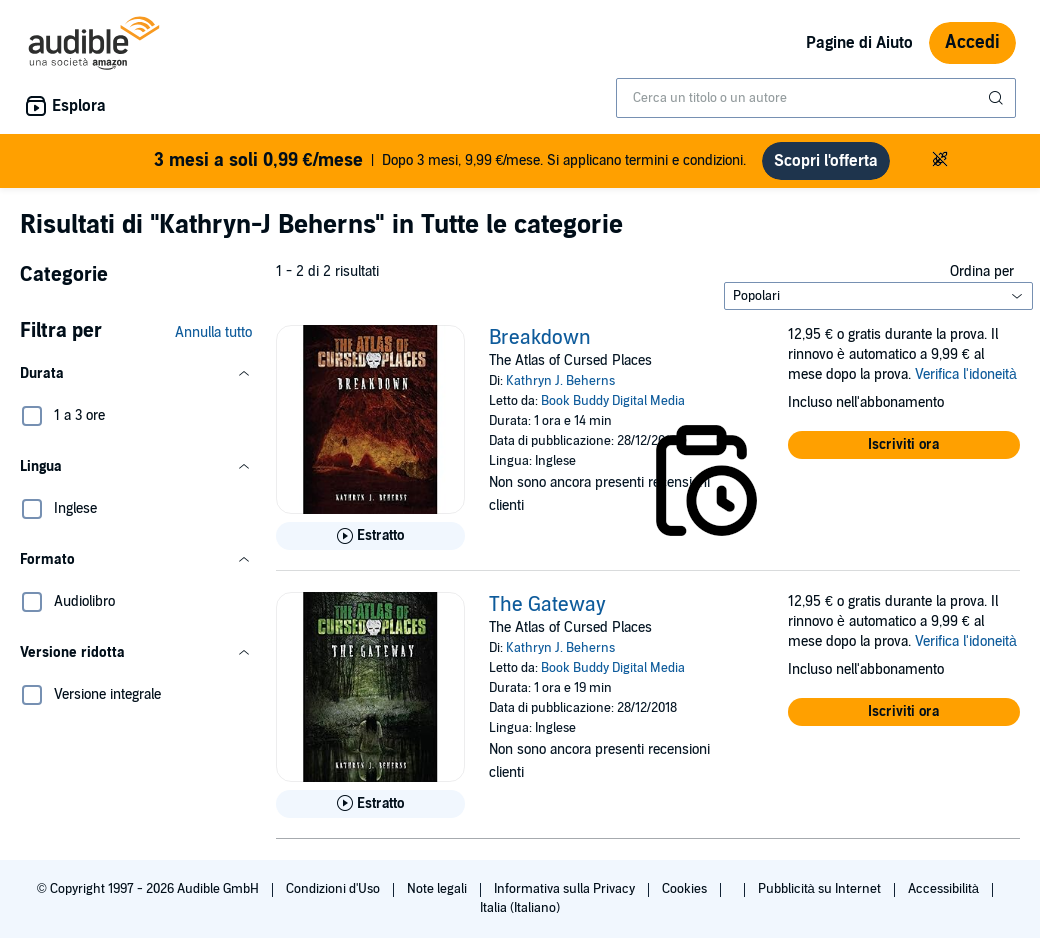 The image size is (1040, 938). Describe the element at coordinates (701, 480) in the screenshot. I see `view clipboard history` at that location.